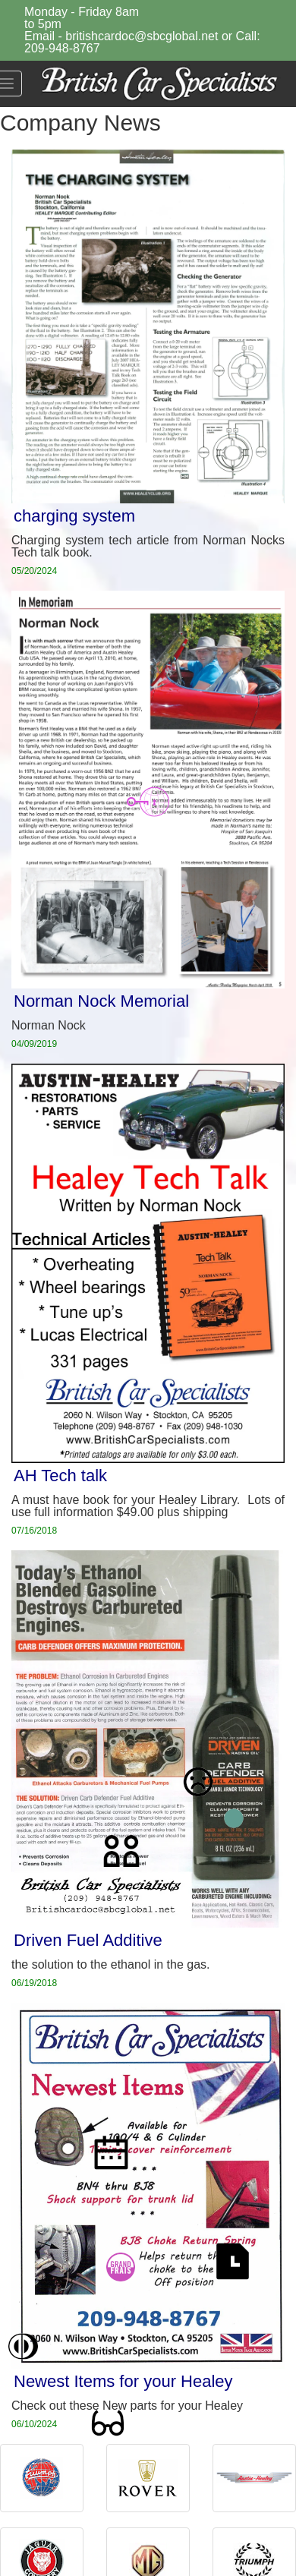 The width and height of the screenshot is (296, 2576). Describe the element at coordinates (121, 2267) in the screenshot. I see `grand frais grocery store logo` at that location.